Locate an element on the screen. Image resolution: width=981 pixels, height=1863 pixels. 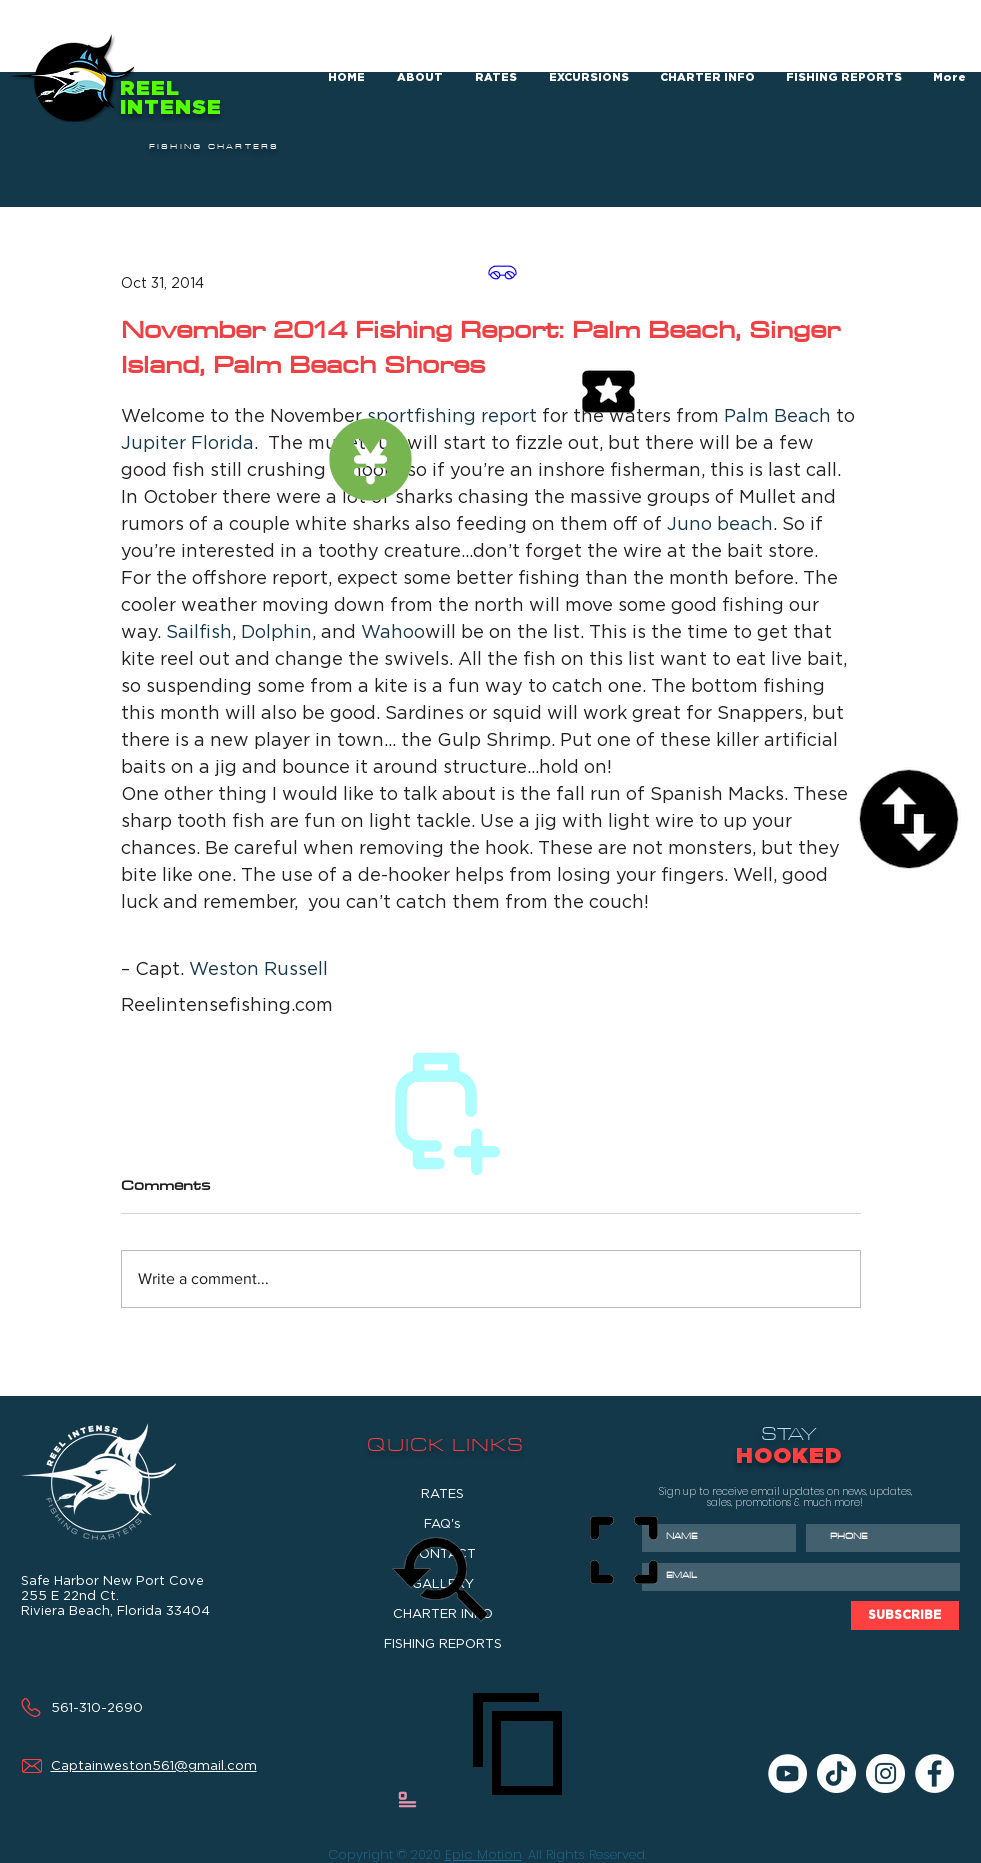
redo or retry a search is located at coordinates (440, 1580).